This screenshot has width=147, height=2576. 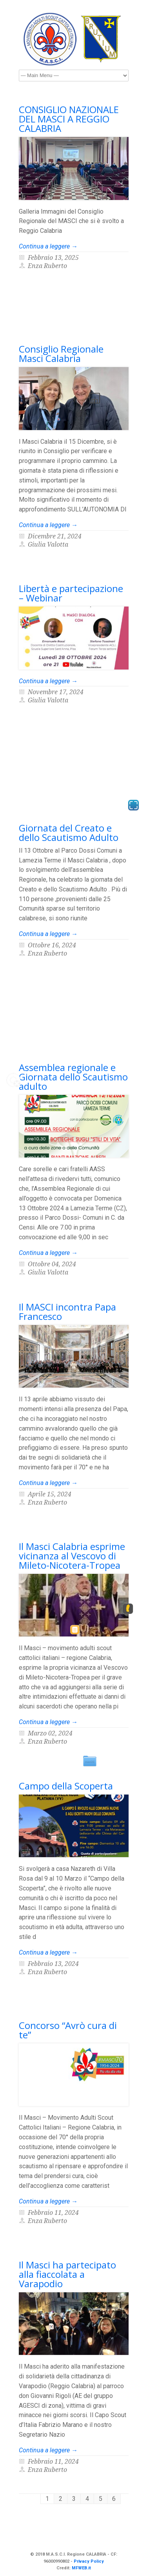 What do you see at coordinates (90, 1761) in the screenshot?
I see `access macOS system files and folders` at bounding box center [90, 1761].